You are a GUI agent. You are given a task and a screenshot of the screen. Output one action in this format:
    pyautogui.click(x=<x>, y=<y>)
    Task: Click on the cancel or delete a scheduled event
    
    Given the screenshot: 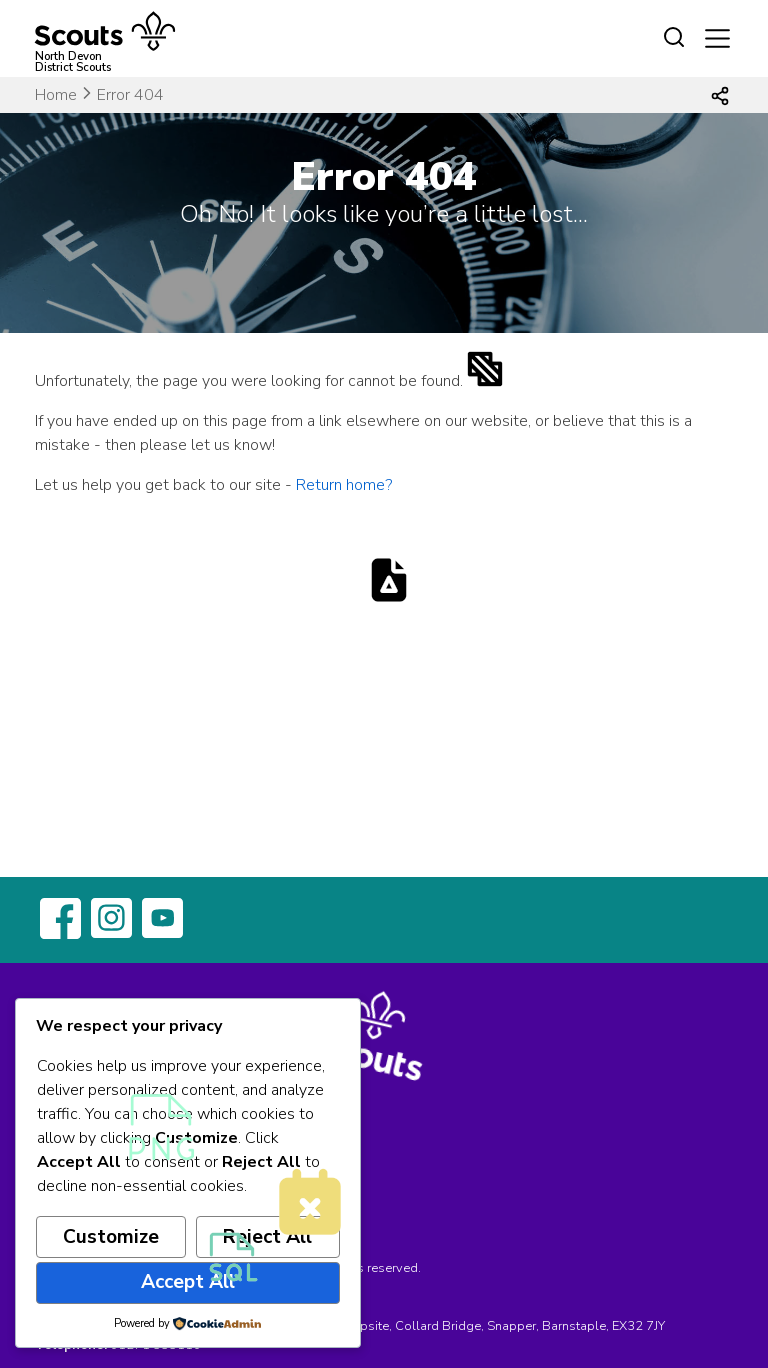 What is the action you would take?
    pyautogui.click(x=310, y=1204)
    